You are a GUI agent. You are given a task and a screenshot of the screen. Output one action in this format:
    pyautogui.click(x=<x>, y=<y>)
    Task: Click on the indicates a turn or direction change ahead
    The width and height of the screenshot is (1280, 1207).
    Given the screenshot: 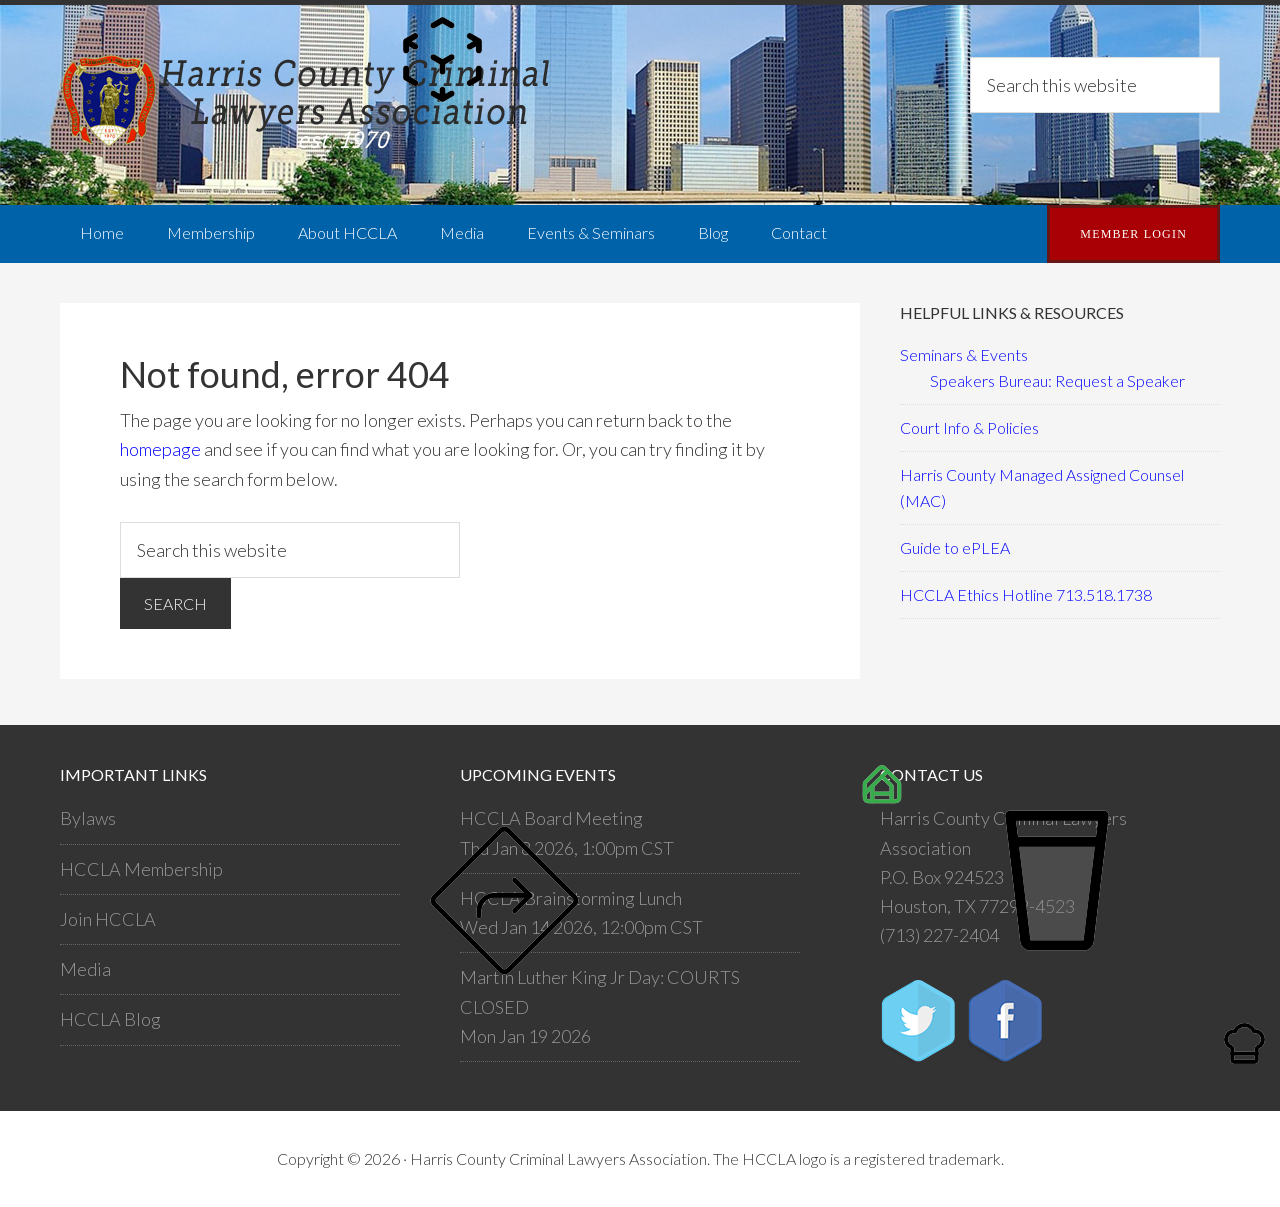 What is the action you would take?
    pyautogui.click(x=504, y=900)
    